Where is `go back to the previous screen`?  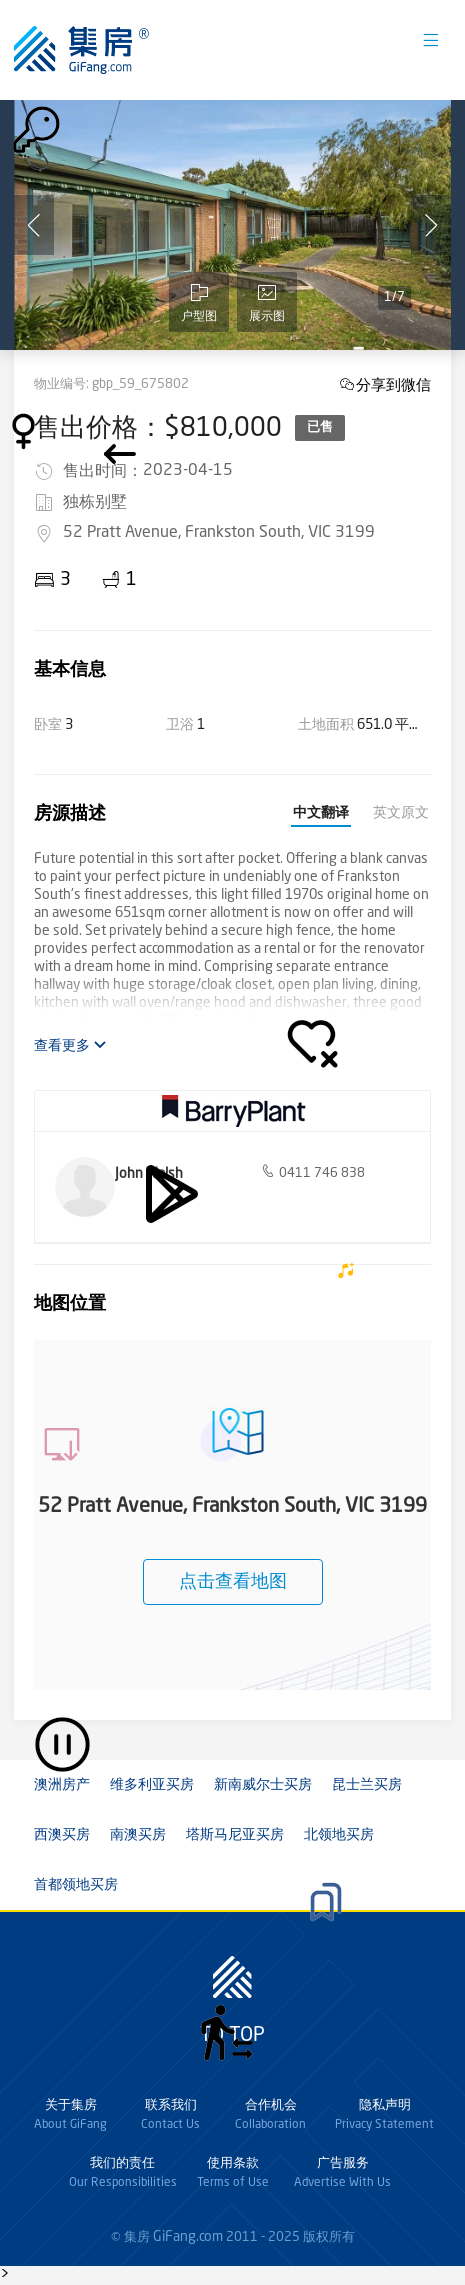 go back to the previous screen is located at coordinates (120, 454).